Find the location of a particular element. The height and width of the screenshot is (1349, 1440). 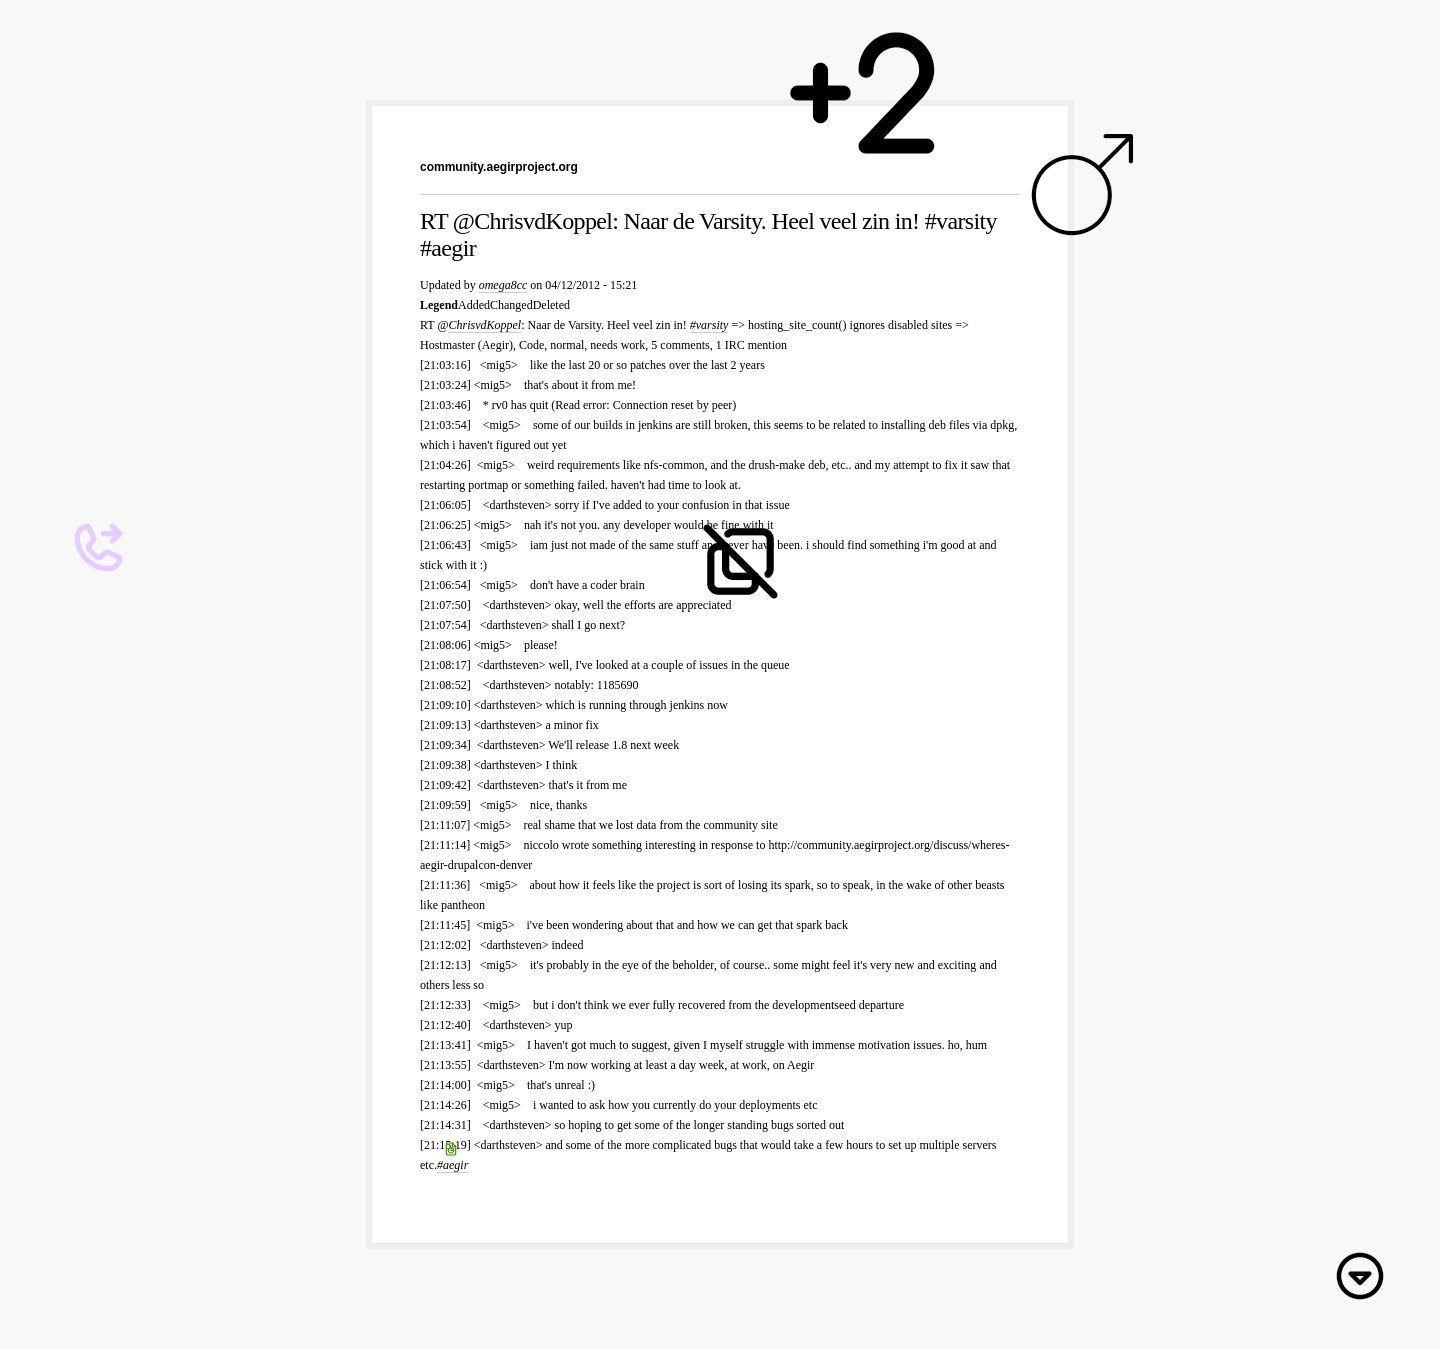

indicates male gender selection is located at coordinates (1084, 182).